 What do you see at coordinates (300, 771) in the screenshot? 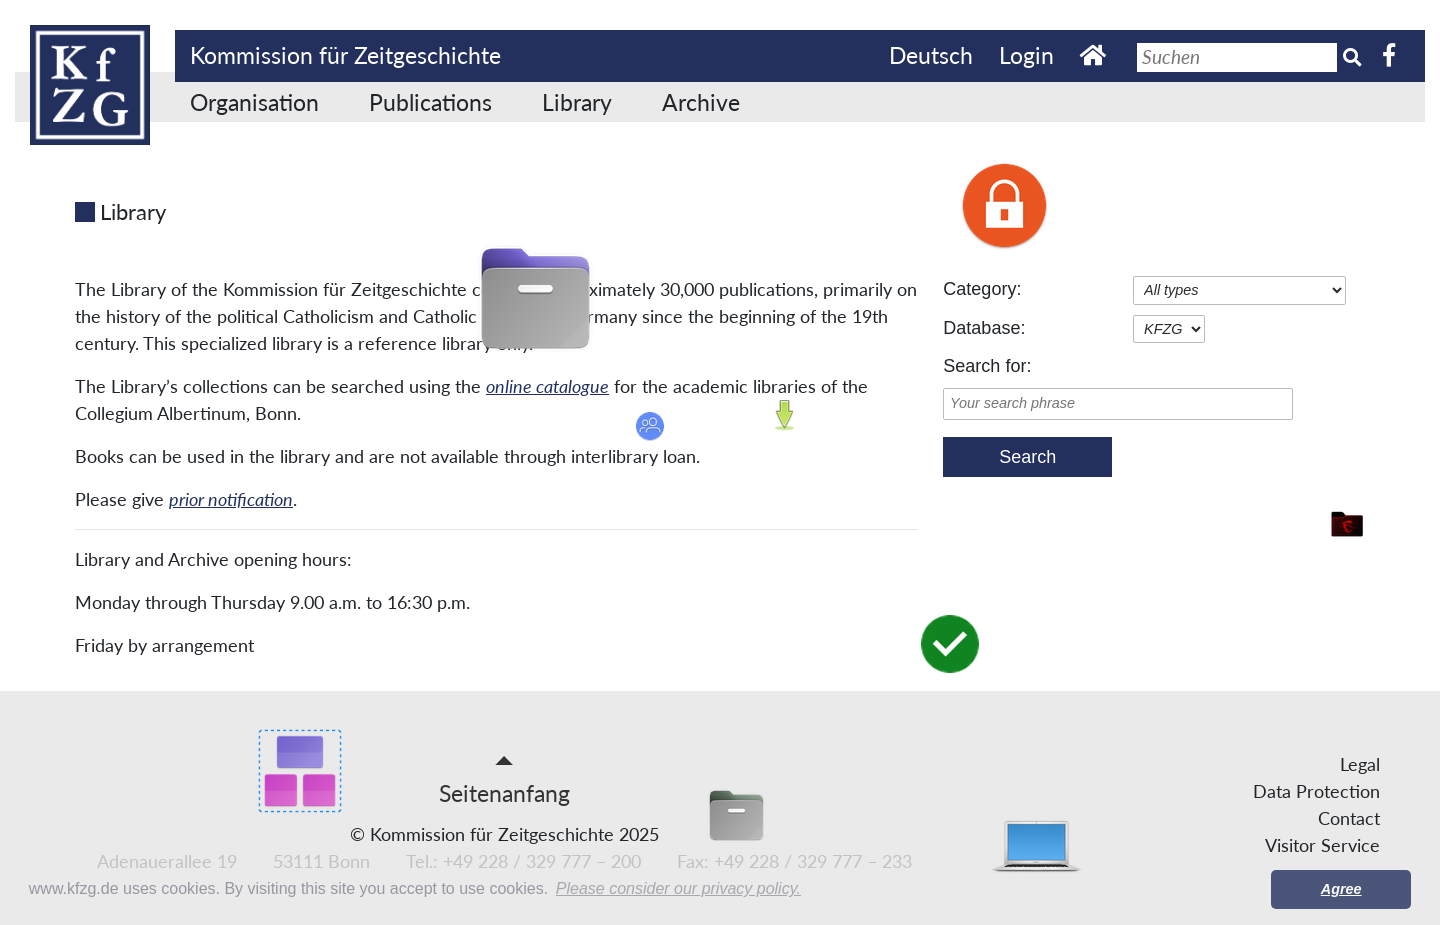
I see `select all items in the current view` at bounding box center [300, 771].